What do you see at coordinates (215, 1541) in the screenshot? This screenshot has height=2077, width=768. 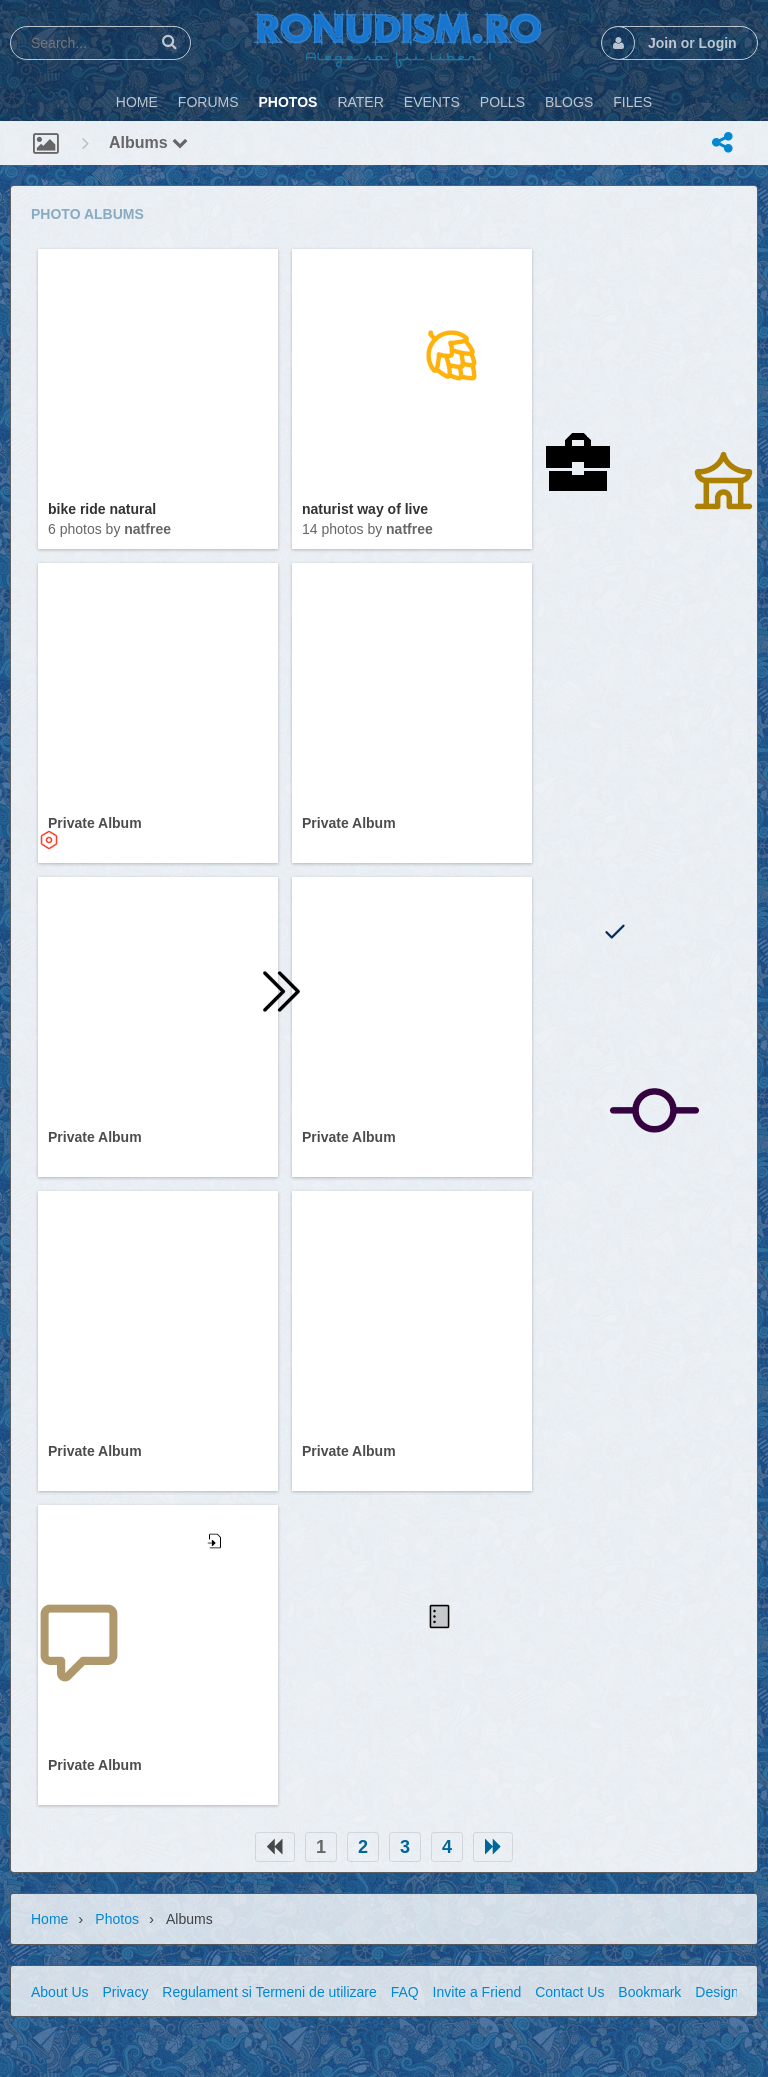 I see `indicates a file has been moved to another location` at bounding box center [215, 1541].